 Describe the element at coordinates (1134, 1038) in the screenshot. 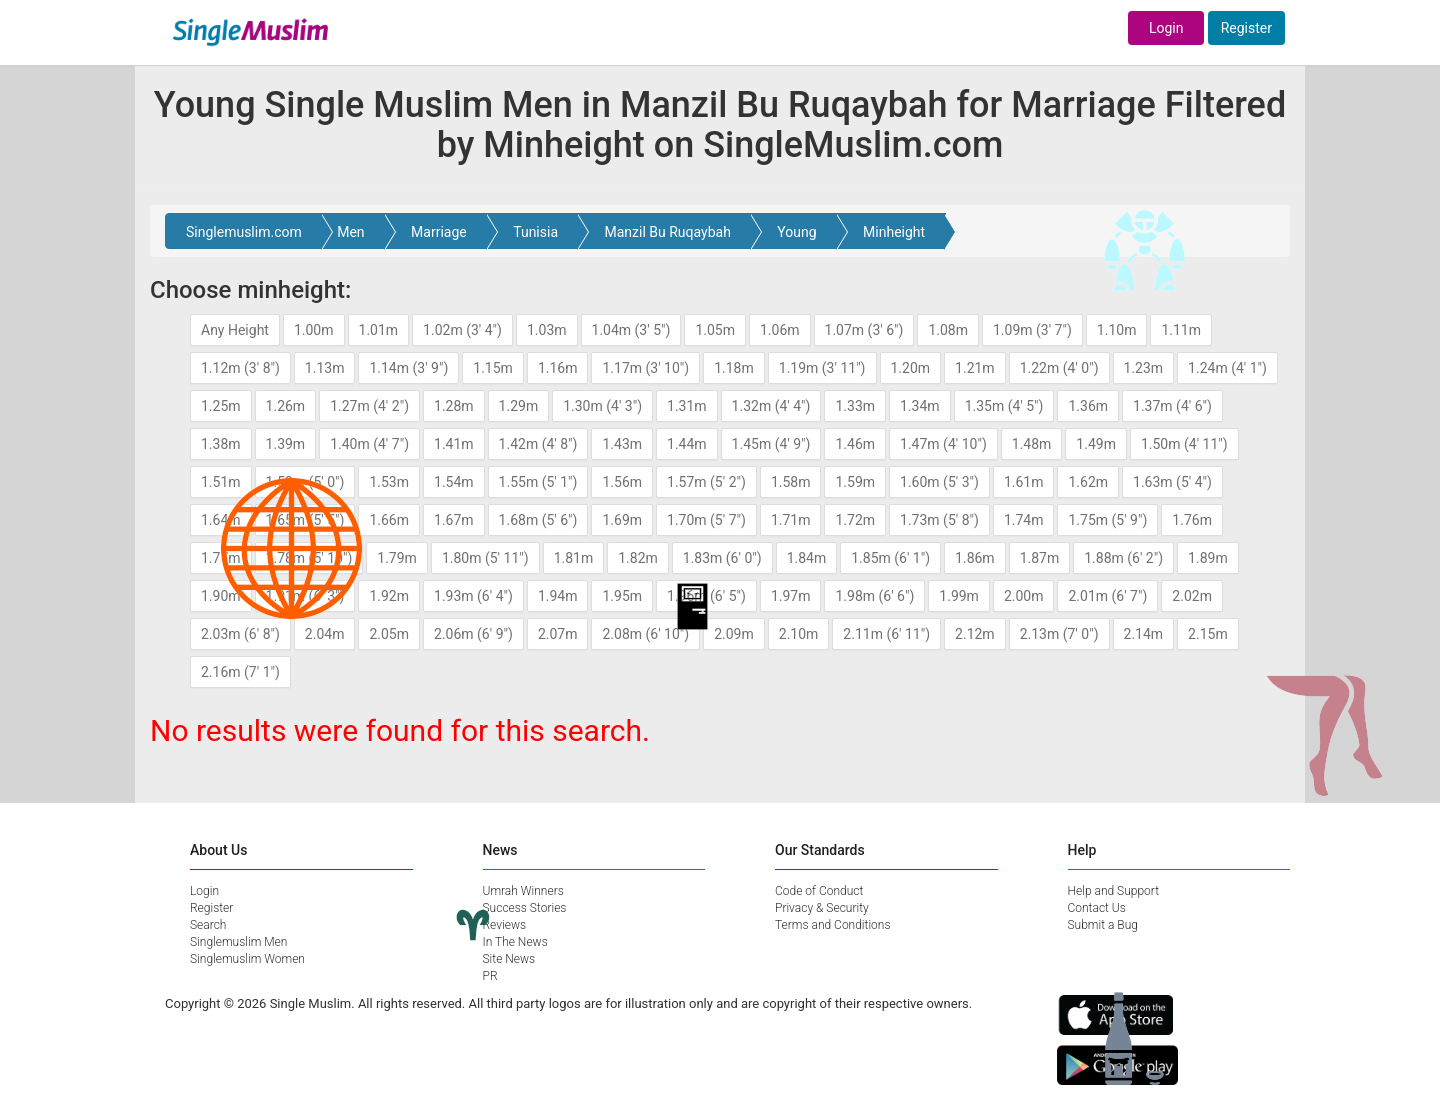

I see `select sake or Japanese beverage option` at that location.